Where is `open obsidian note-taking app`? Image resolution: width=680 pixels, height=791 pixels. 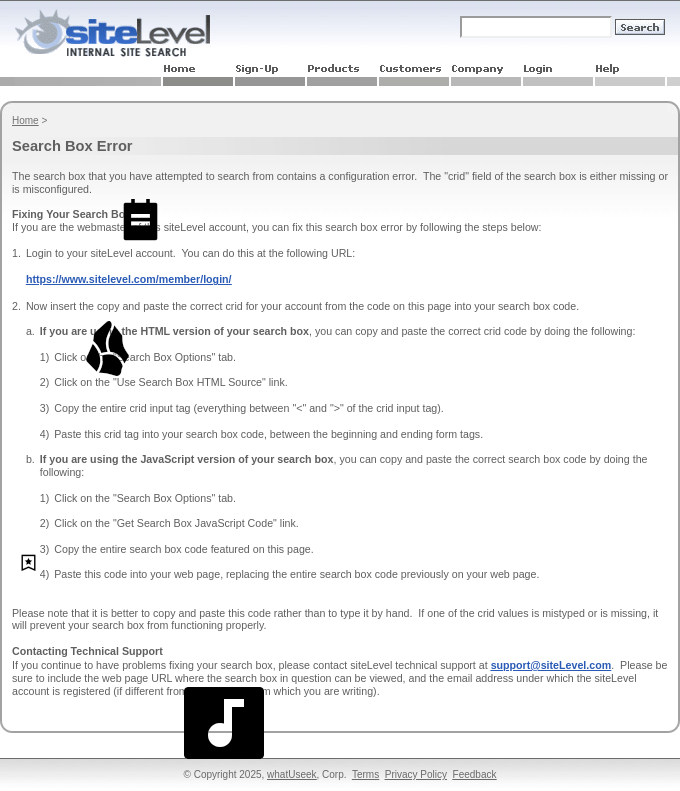 open obsidian note-taking app is located at coordinates (107, 348).